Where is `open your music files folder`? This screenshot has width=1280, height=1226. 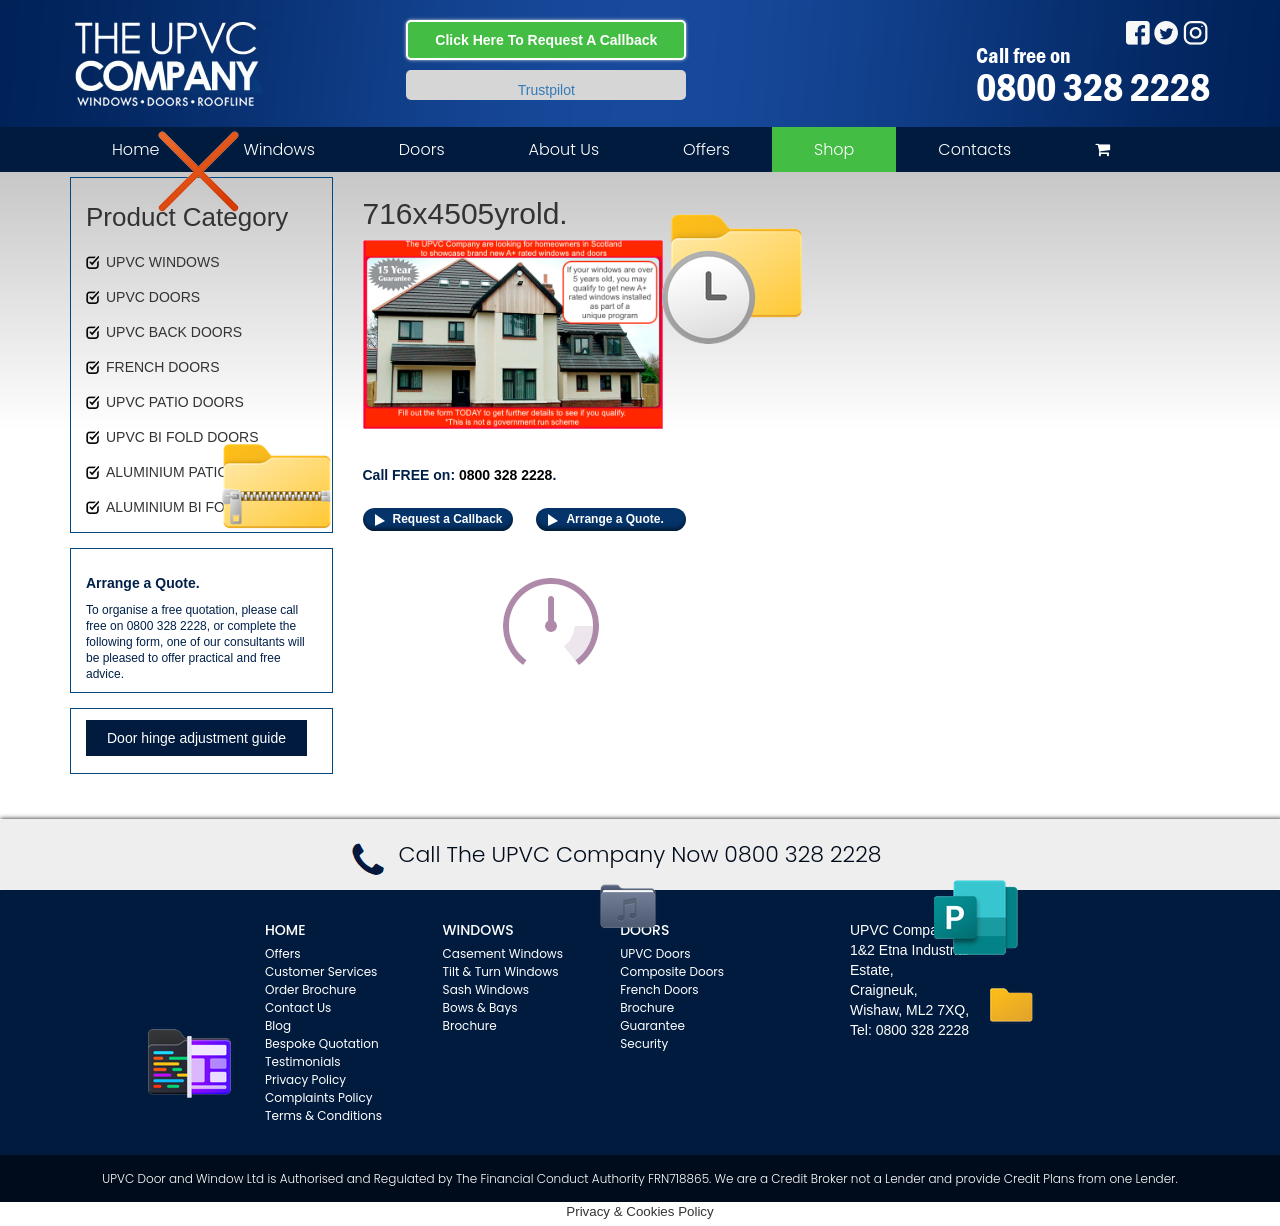 open your music files folder is located at coordinates (628, 906).